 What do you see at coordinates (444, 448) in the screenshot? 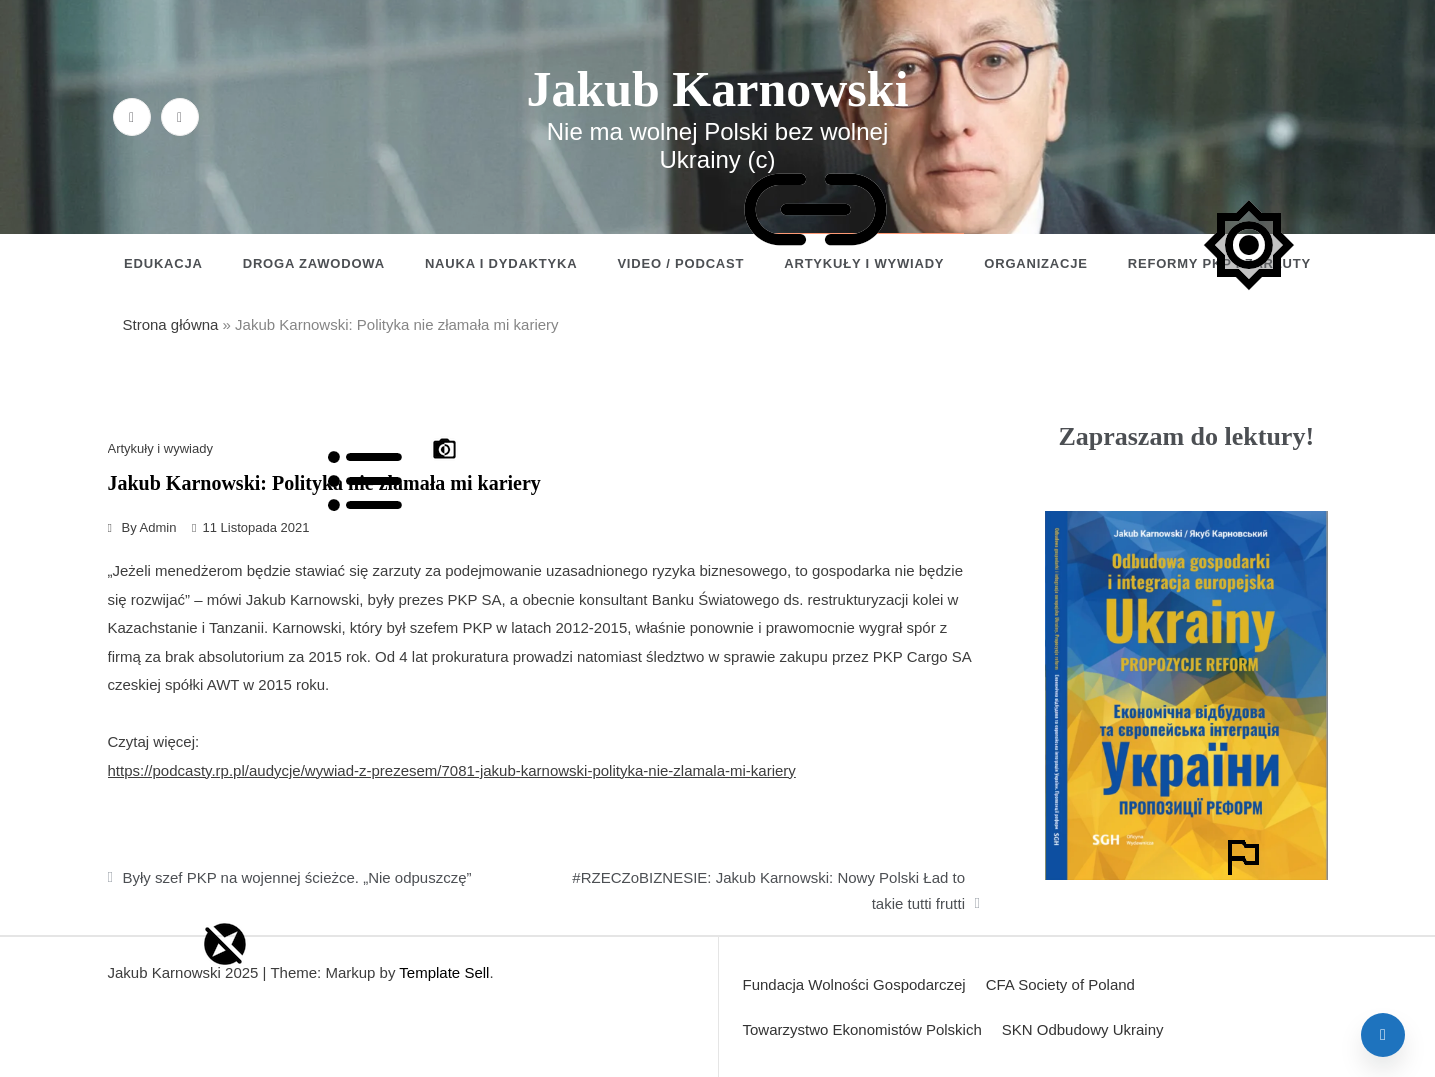
I see `apply black and white filter to photos` at bounding box center [444, 448].